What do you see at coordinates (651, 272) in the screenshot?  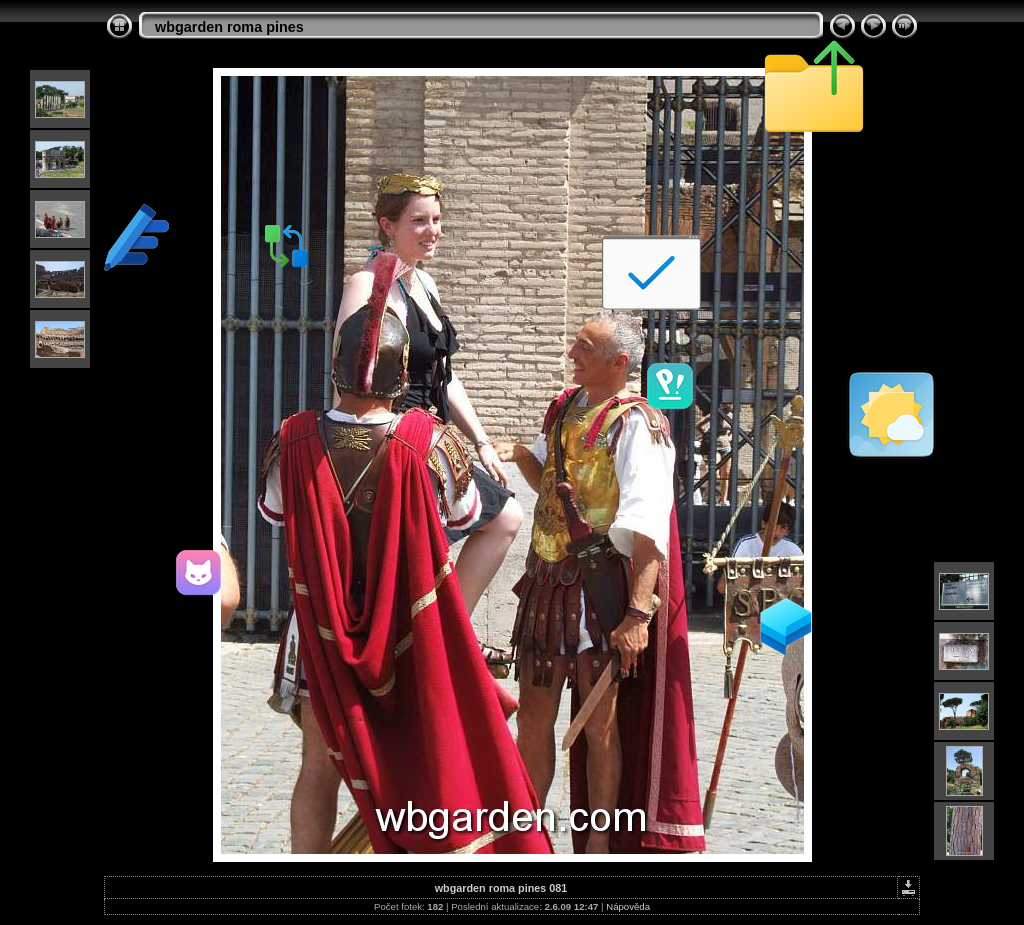 I see `file or document successfully verified` at bounding box center [651, 272].